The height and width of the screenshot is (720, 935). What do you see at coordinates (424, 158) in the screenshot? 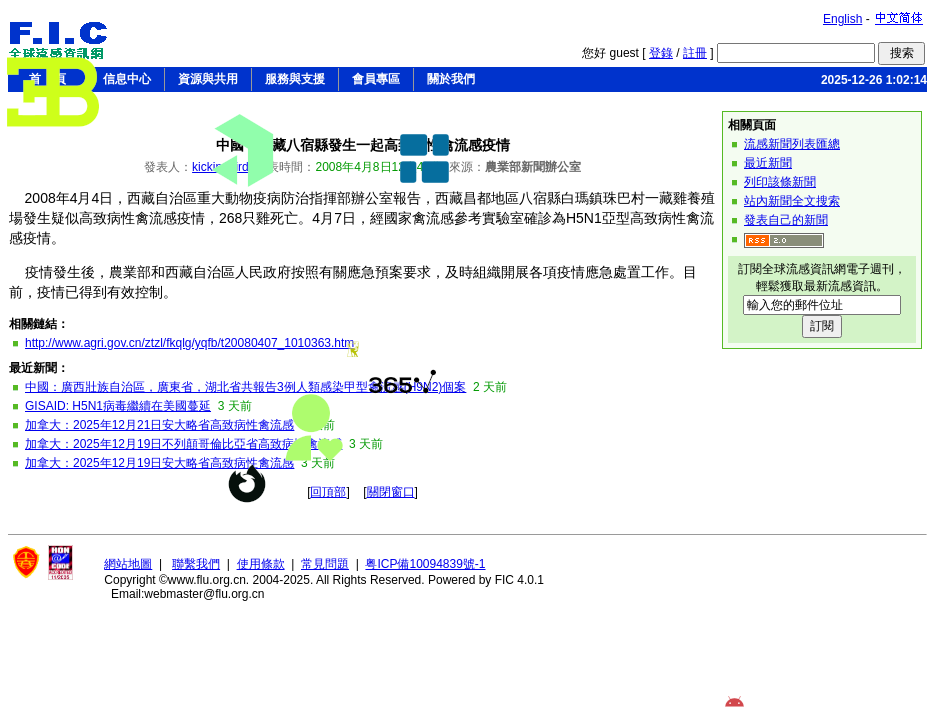
I see `access the dashboard or control panel` at bounding box center [424, 158].